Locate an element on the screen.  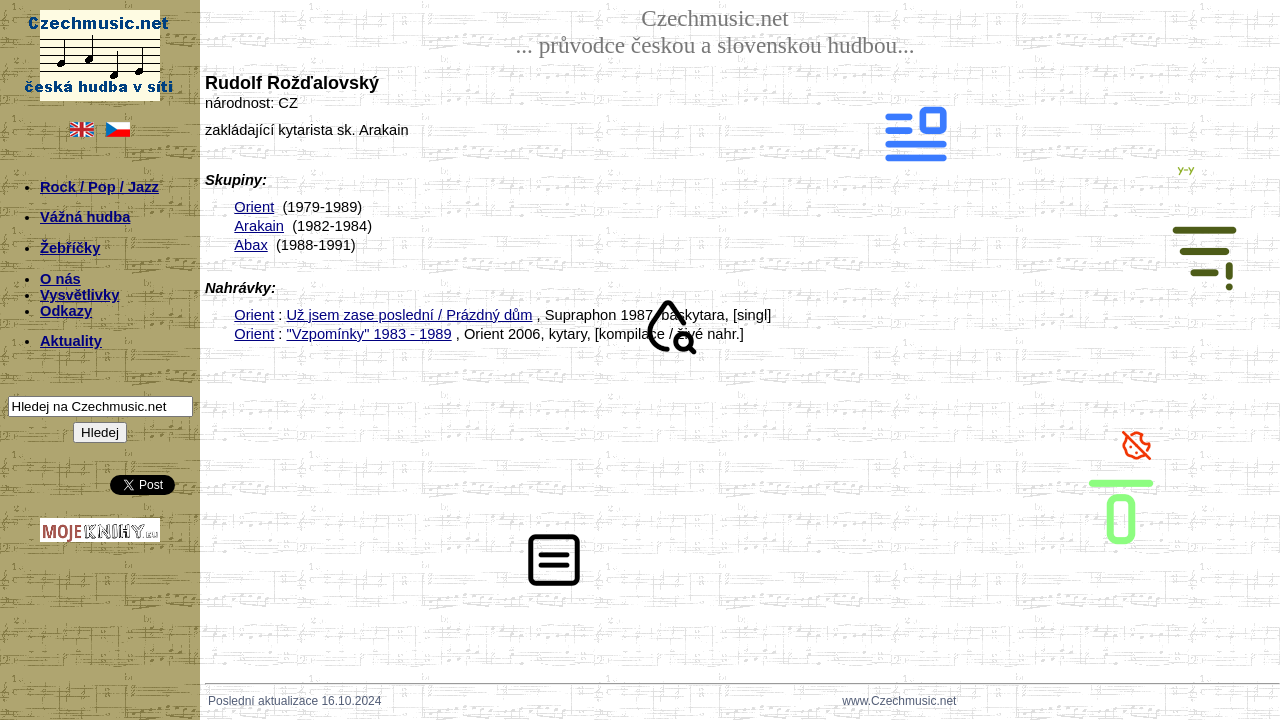
disable cookie tracking is located at coordinates (1136, 445).